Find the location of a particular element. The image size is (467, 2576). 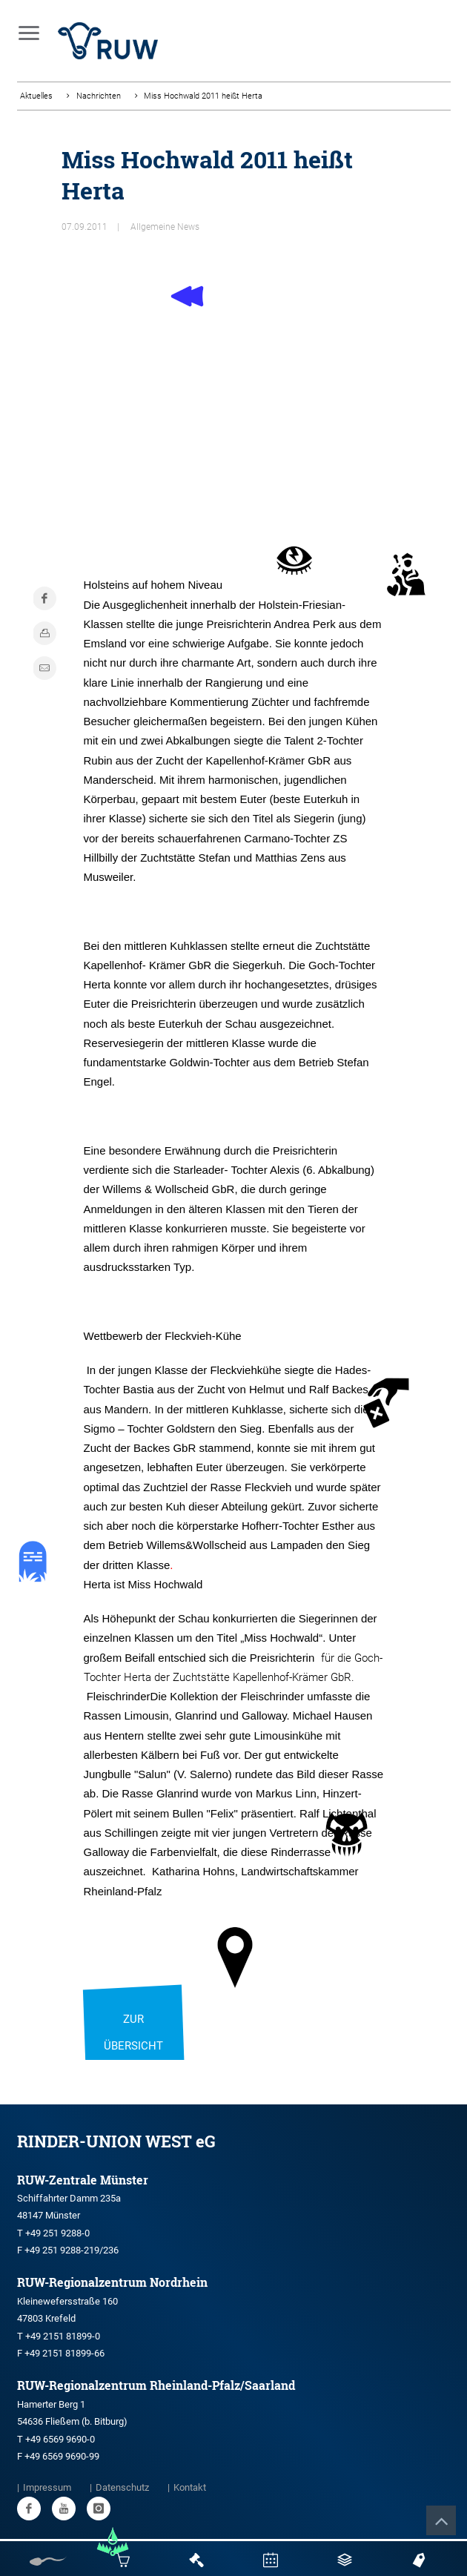

indicates a grease trap or oil collection hazard is located at coordinates (113, 2543).